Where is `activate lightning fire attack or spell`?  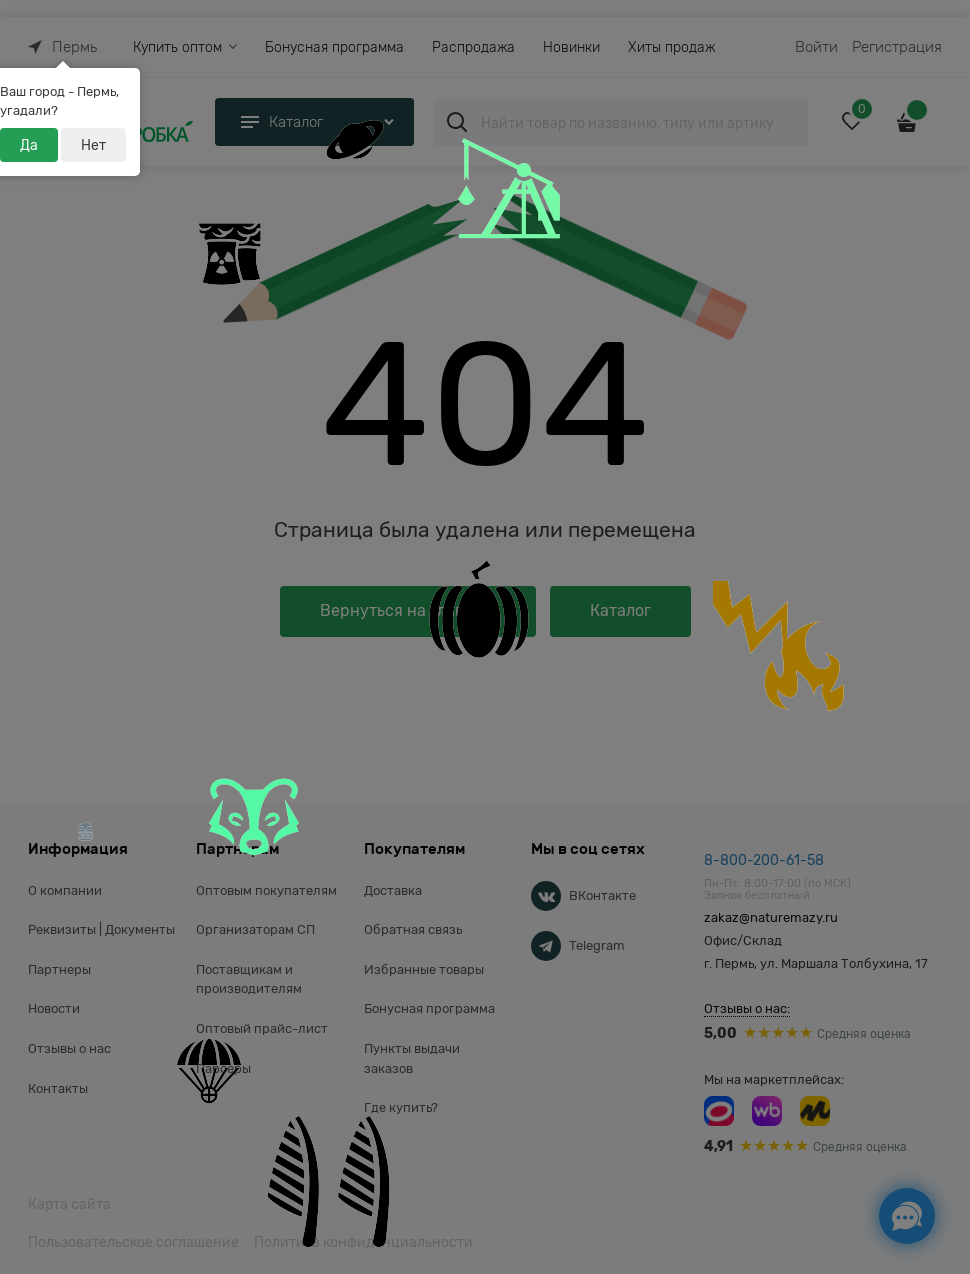 activate lightning fire attack or spell is located at coordinates (778, 646).